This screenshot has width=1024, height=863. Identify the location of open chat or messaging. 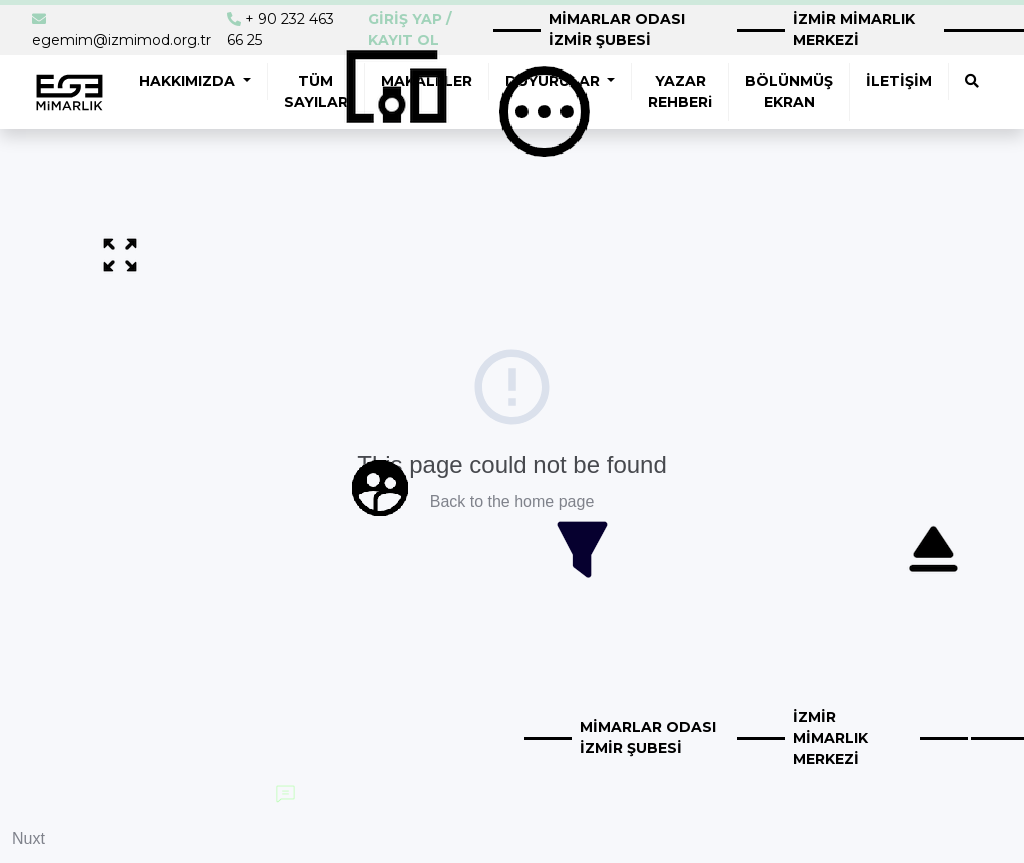
(285, 792).